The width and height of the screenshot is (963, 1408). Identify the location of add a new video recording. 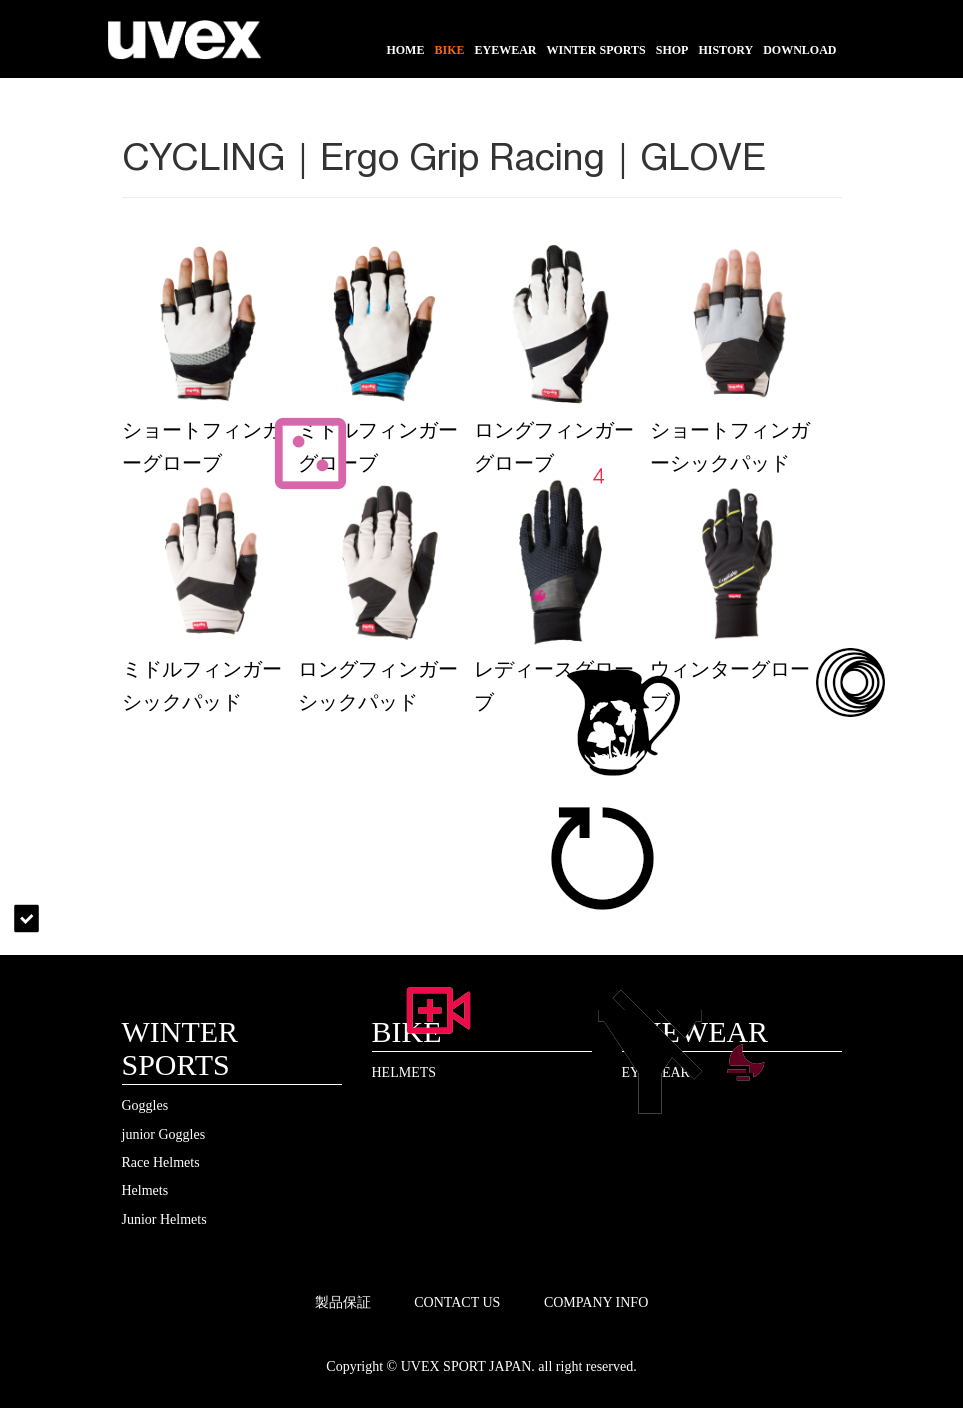
(438, 1010).